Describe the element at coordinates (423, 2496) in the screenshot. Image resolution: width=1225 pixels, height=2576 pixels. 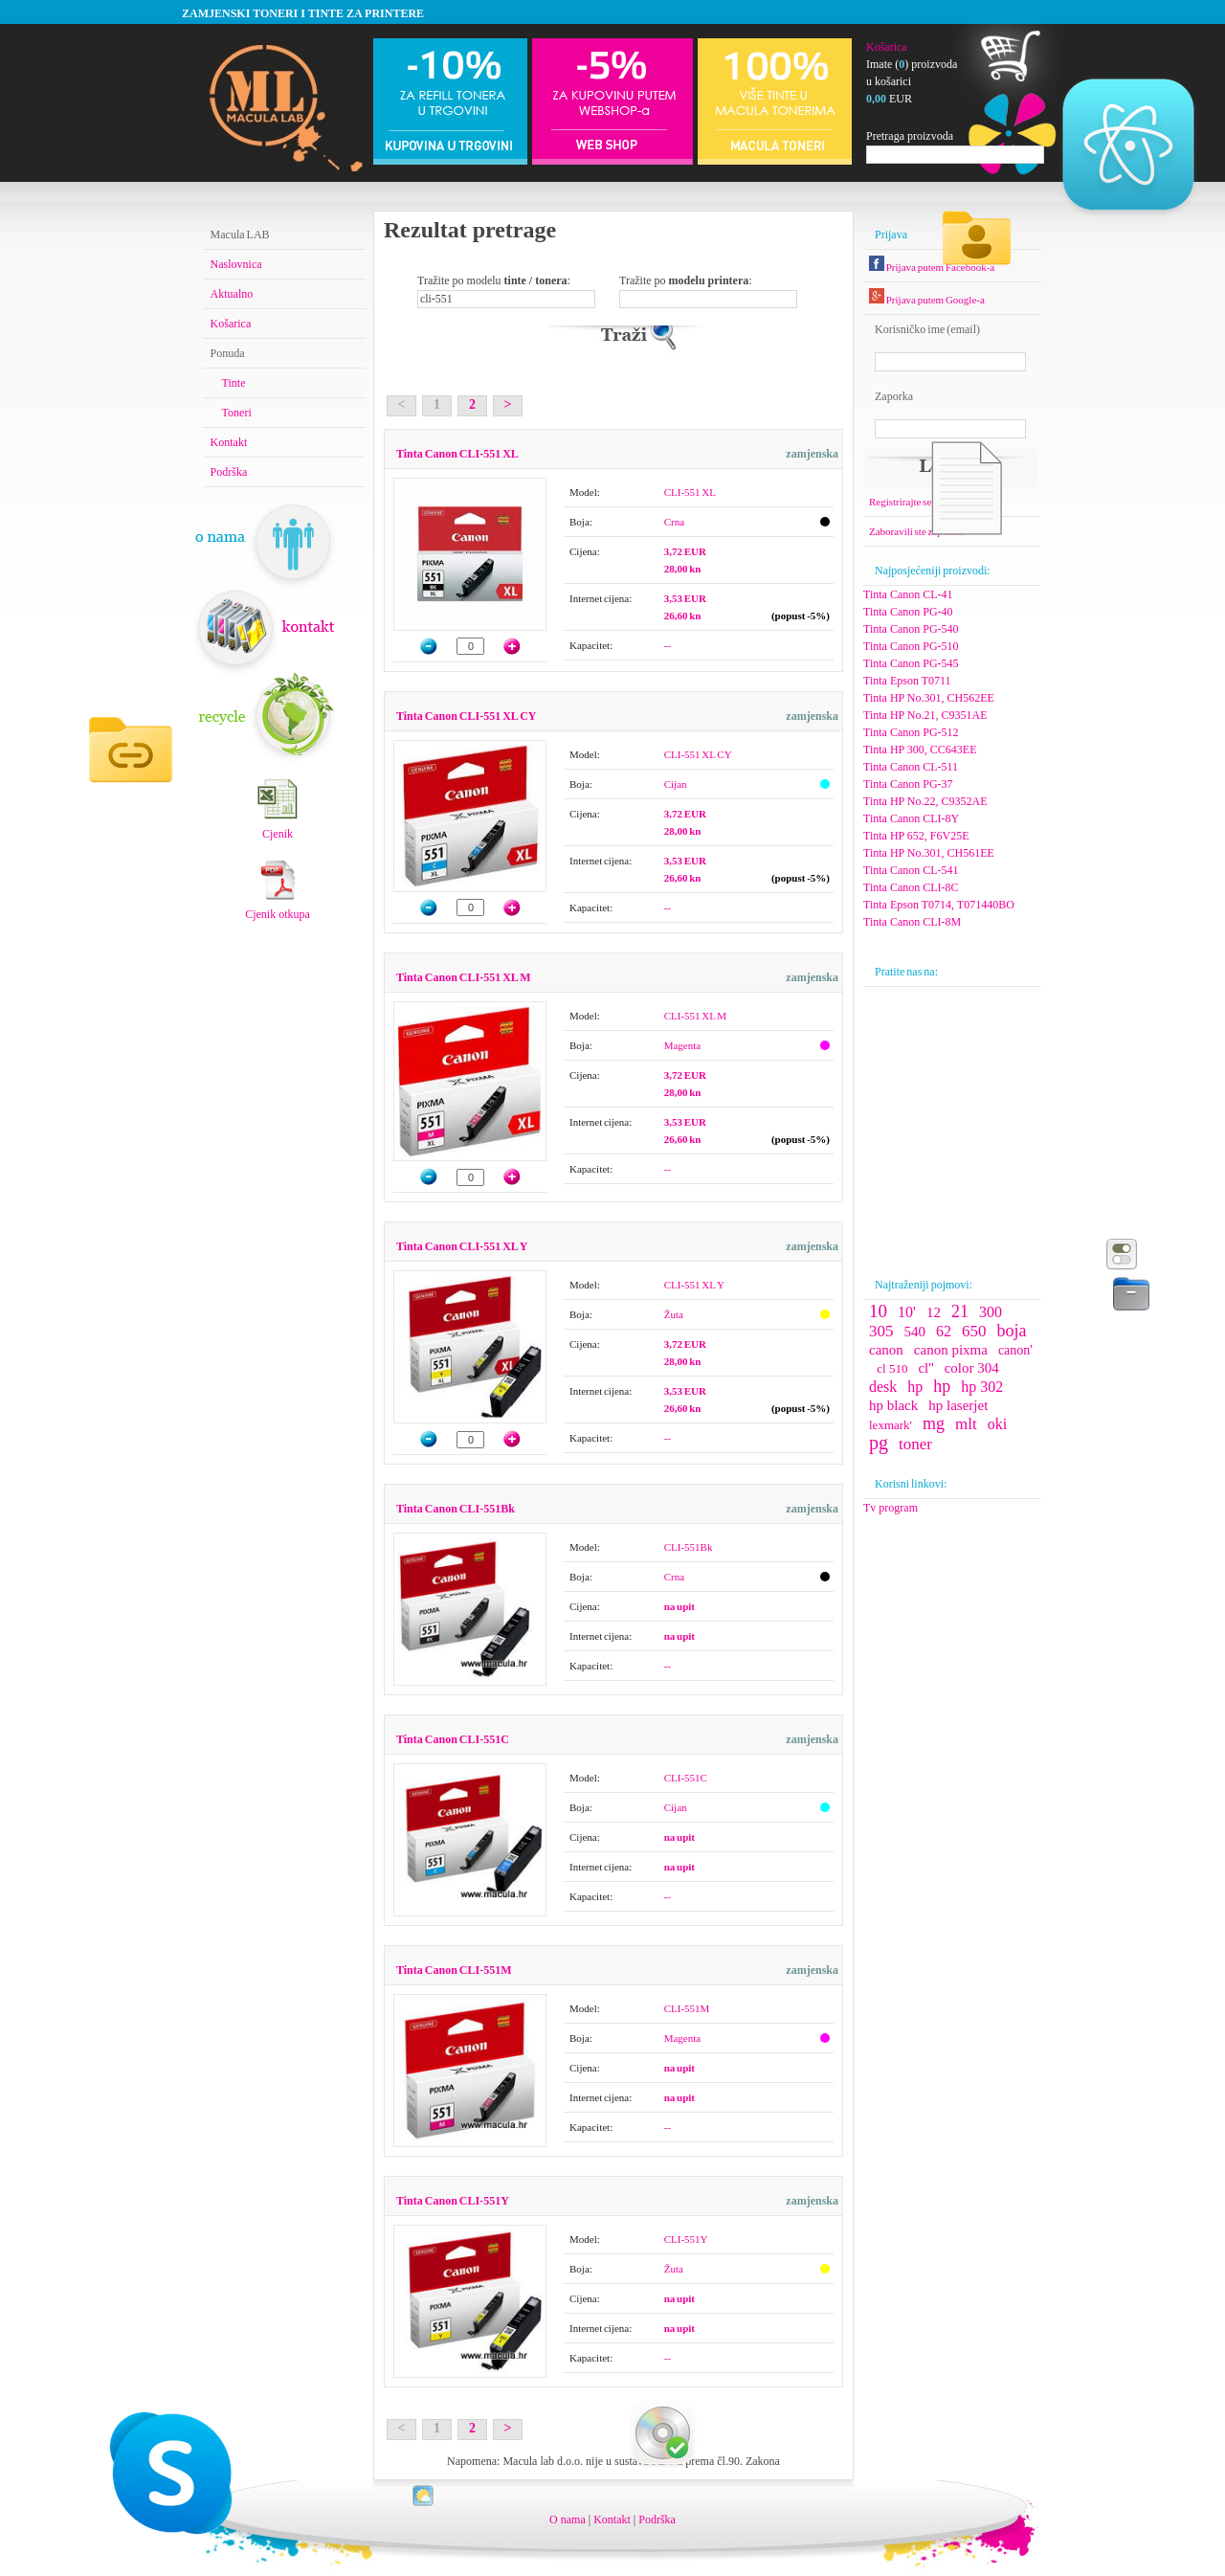
I see `open the weather app` at that location.